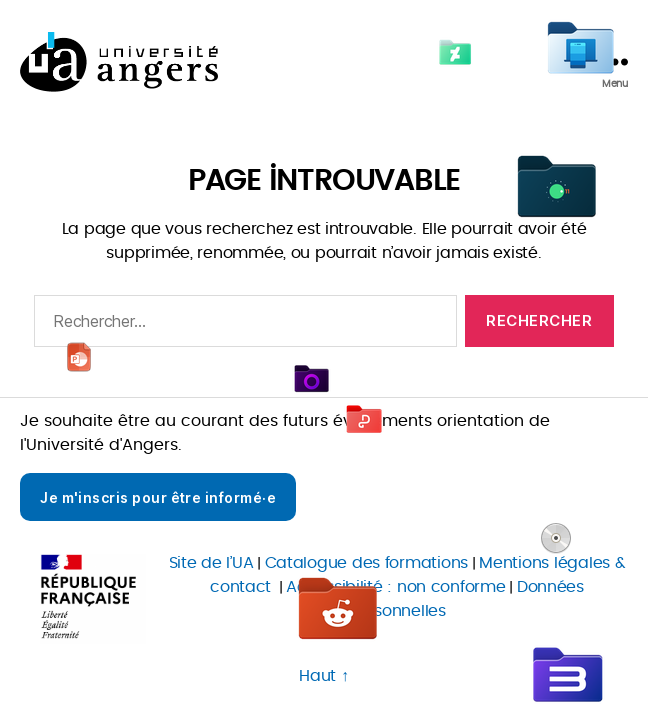 The image size is (648, 720). I want to click on open your DeviantArt downloads folder, so click(455, 53).